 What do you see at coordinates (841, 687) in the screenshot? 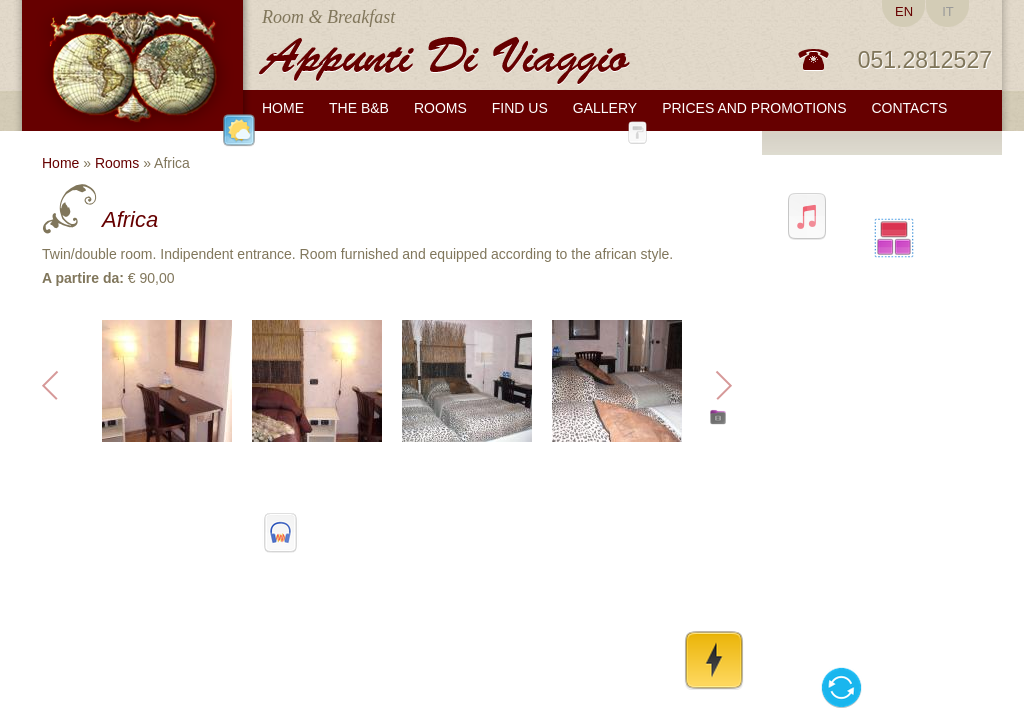
I see `indicates file is syncing with shared folder` at bounding box center [841, 687].